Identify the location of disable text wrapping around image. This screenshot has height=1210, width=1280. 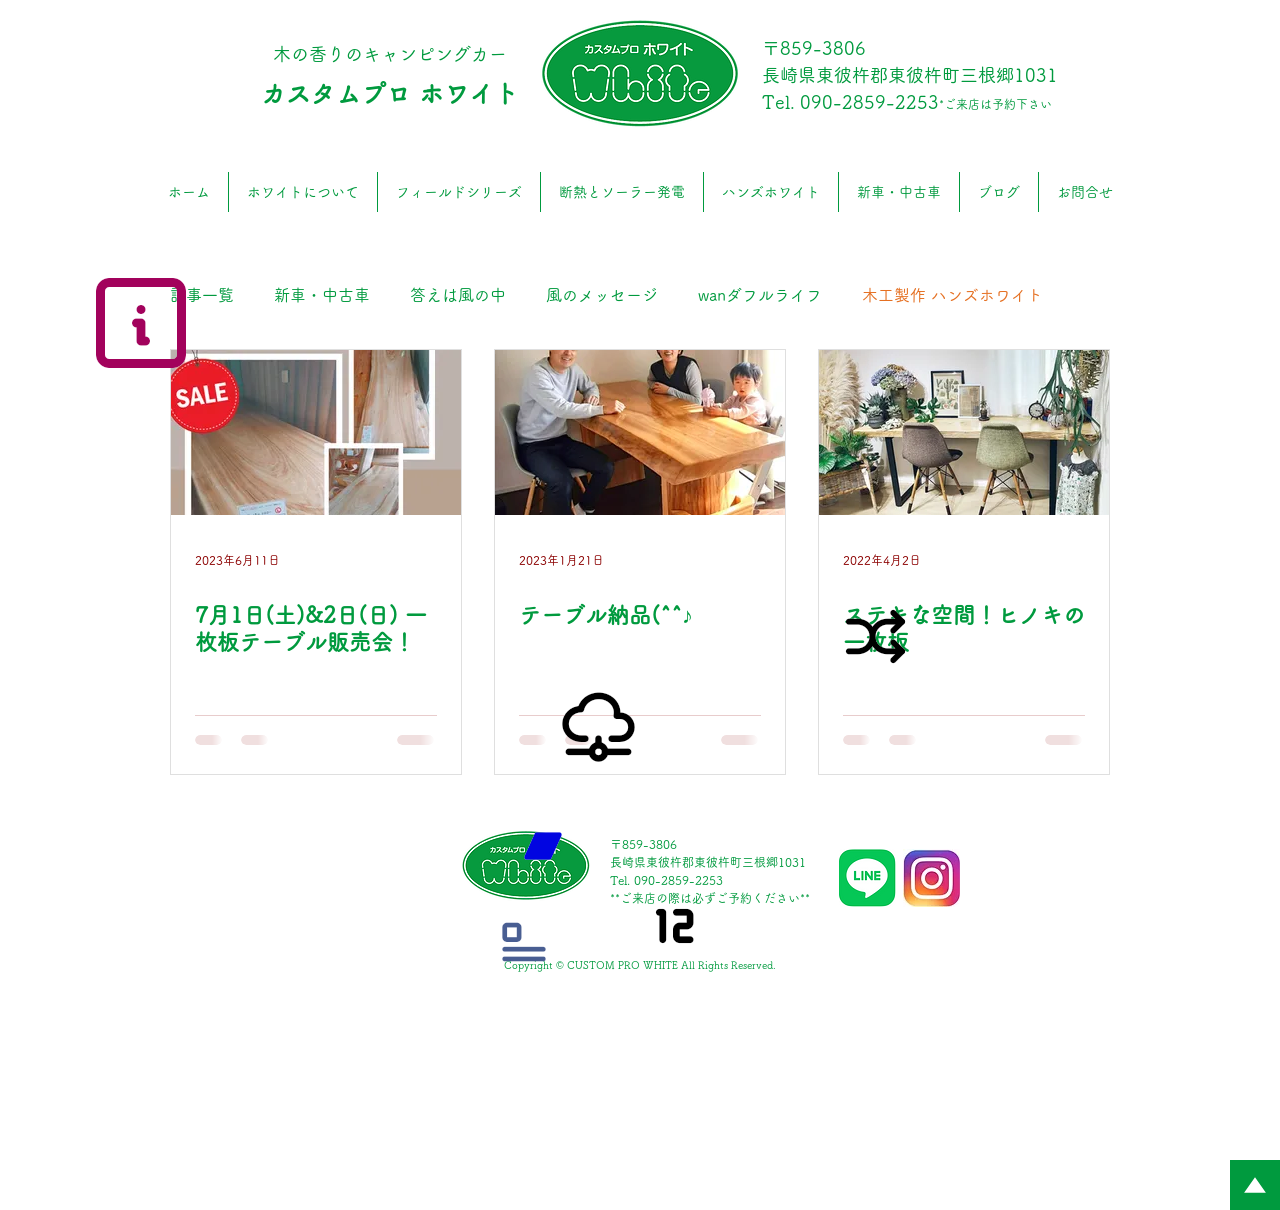
(524, 942).